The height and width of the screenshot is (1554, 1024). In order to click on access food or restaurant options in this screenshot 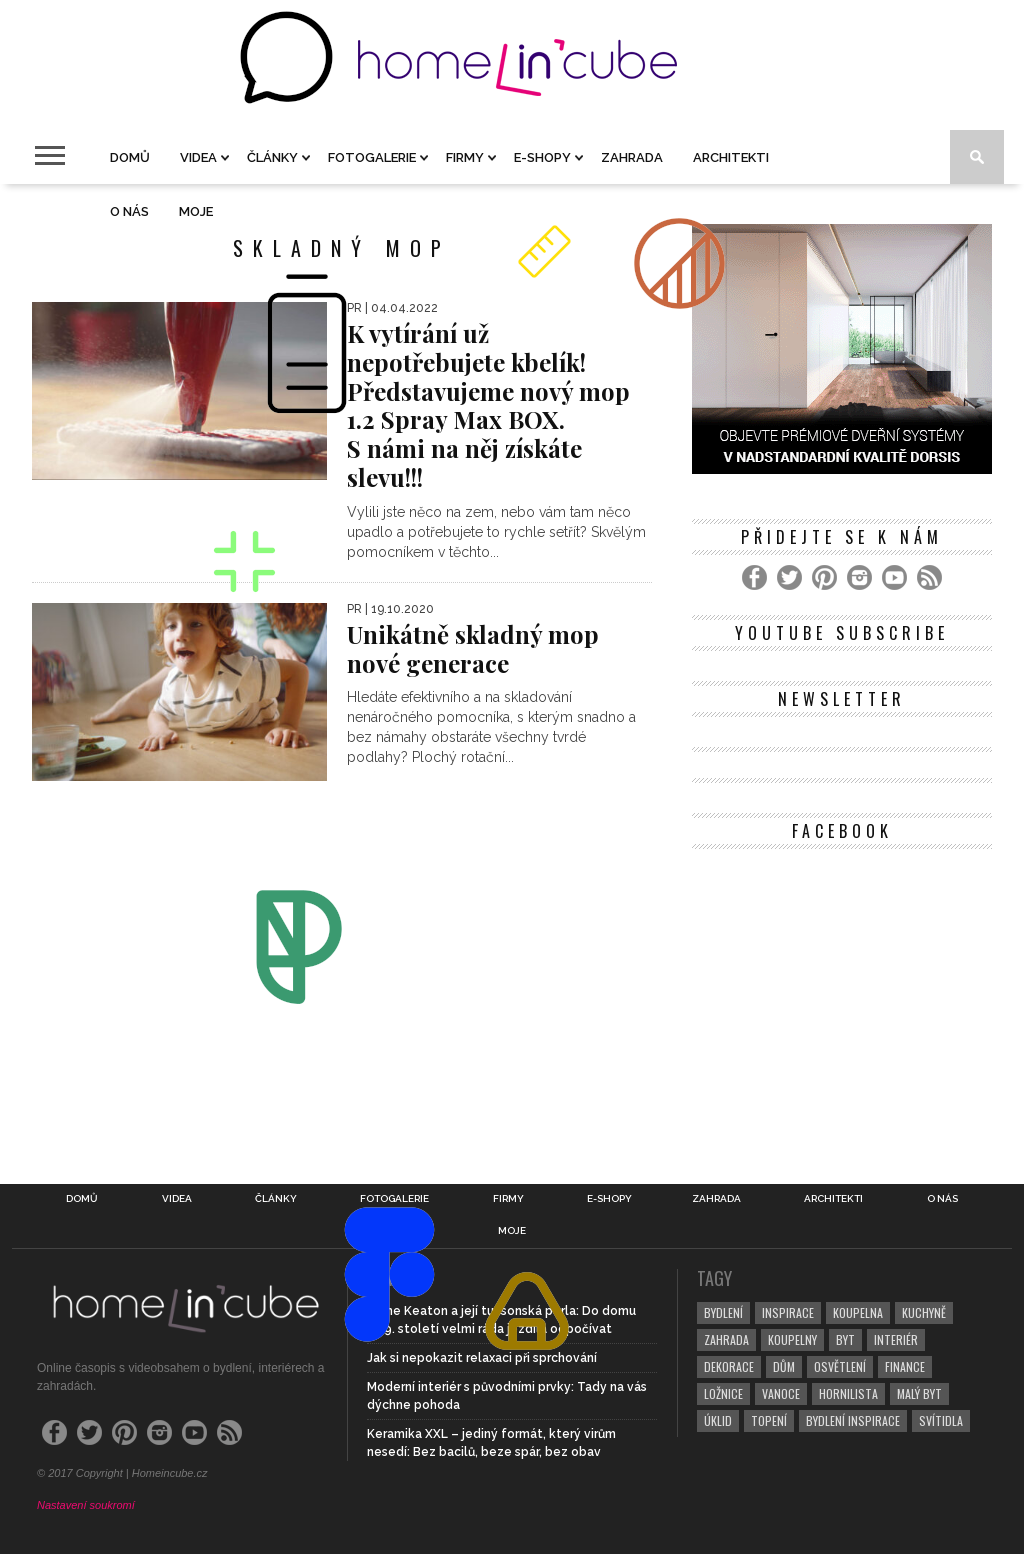, I will do `click(527, 1311)`.